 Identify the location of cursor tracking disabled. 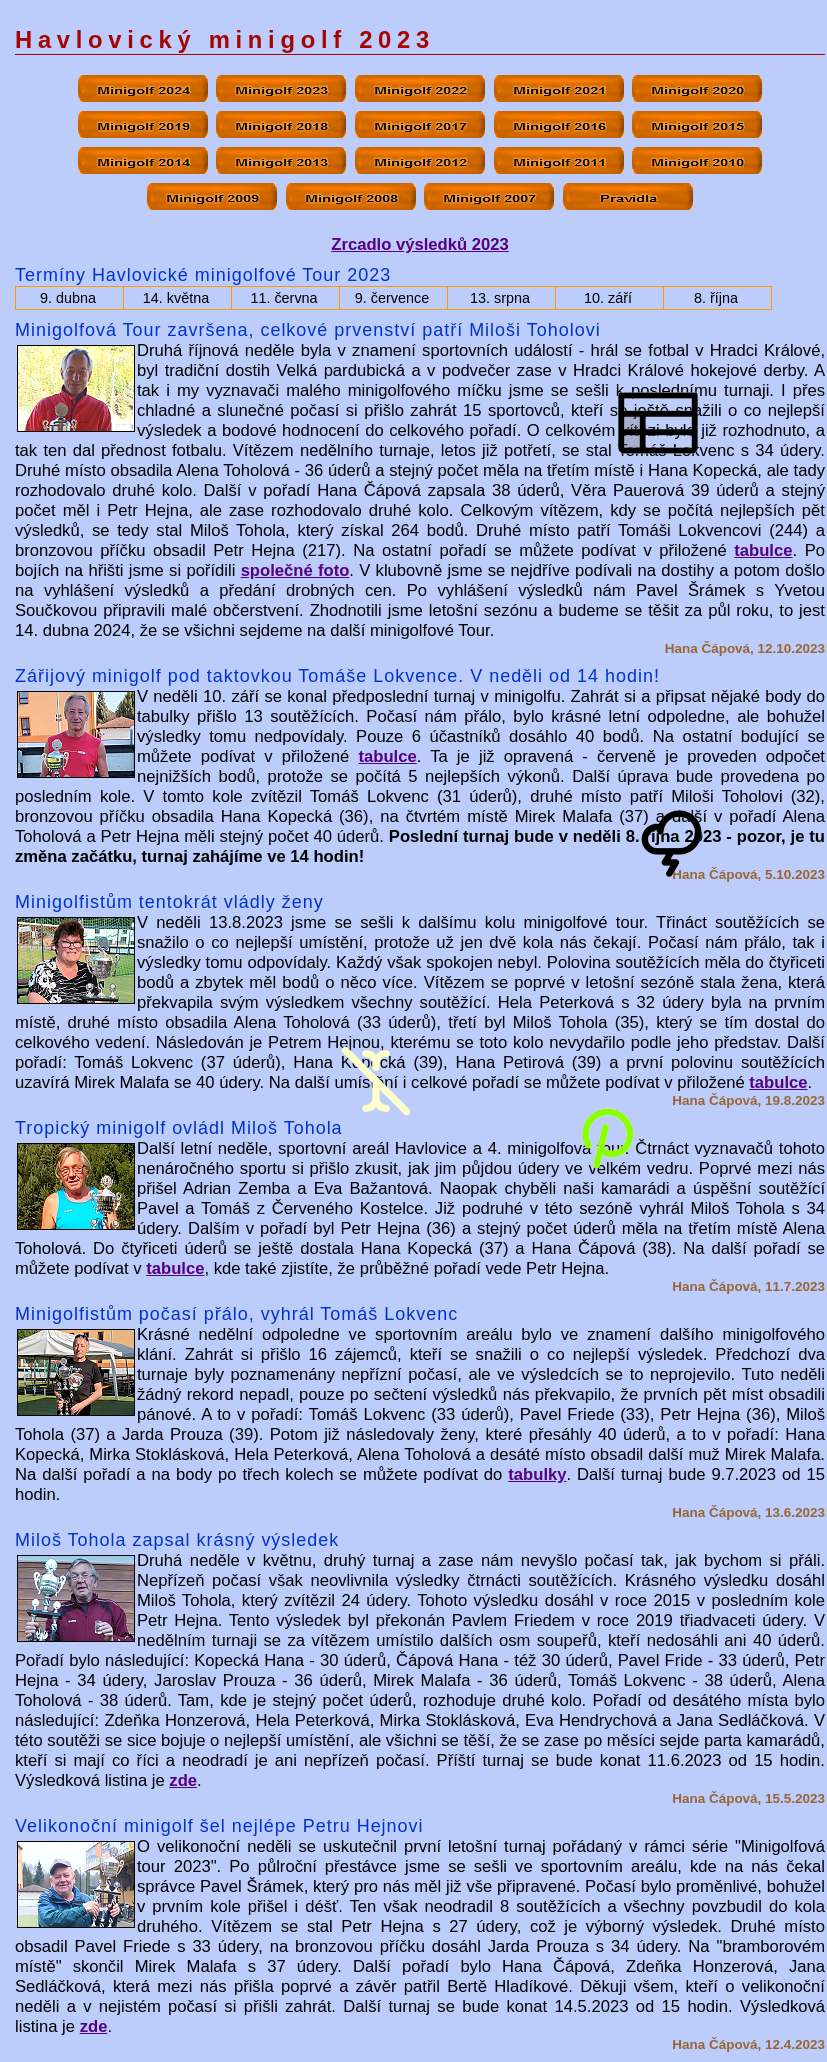
(376, 1081).